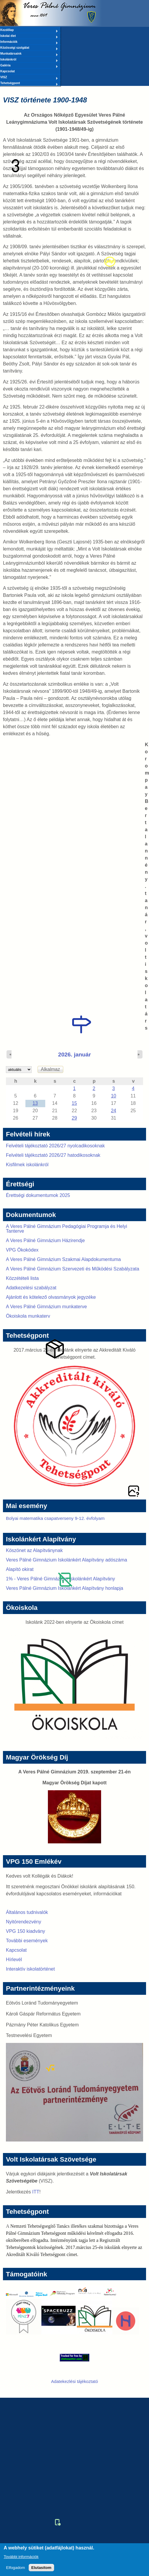  What do you see at coordinates (57, 2522) in the screenshot?
I see `cancel mobile device connection` at bounding box center [57, 2522].